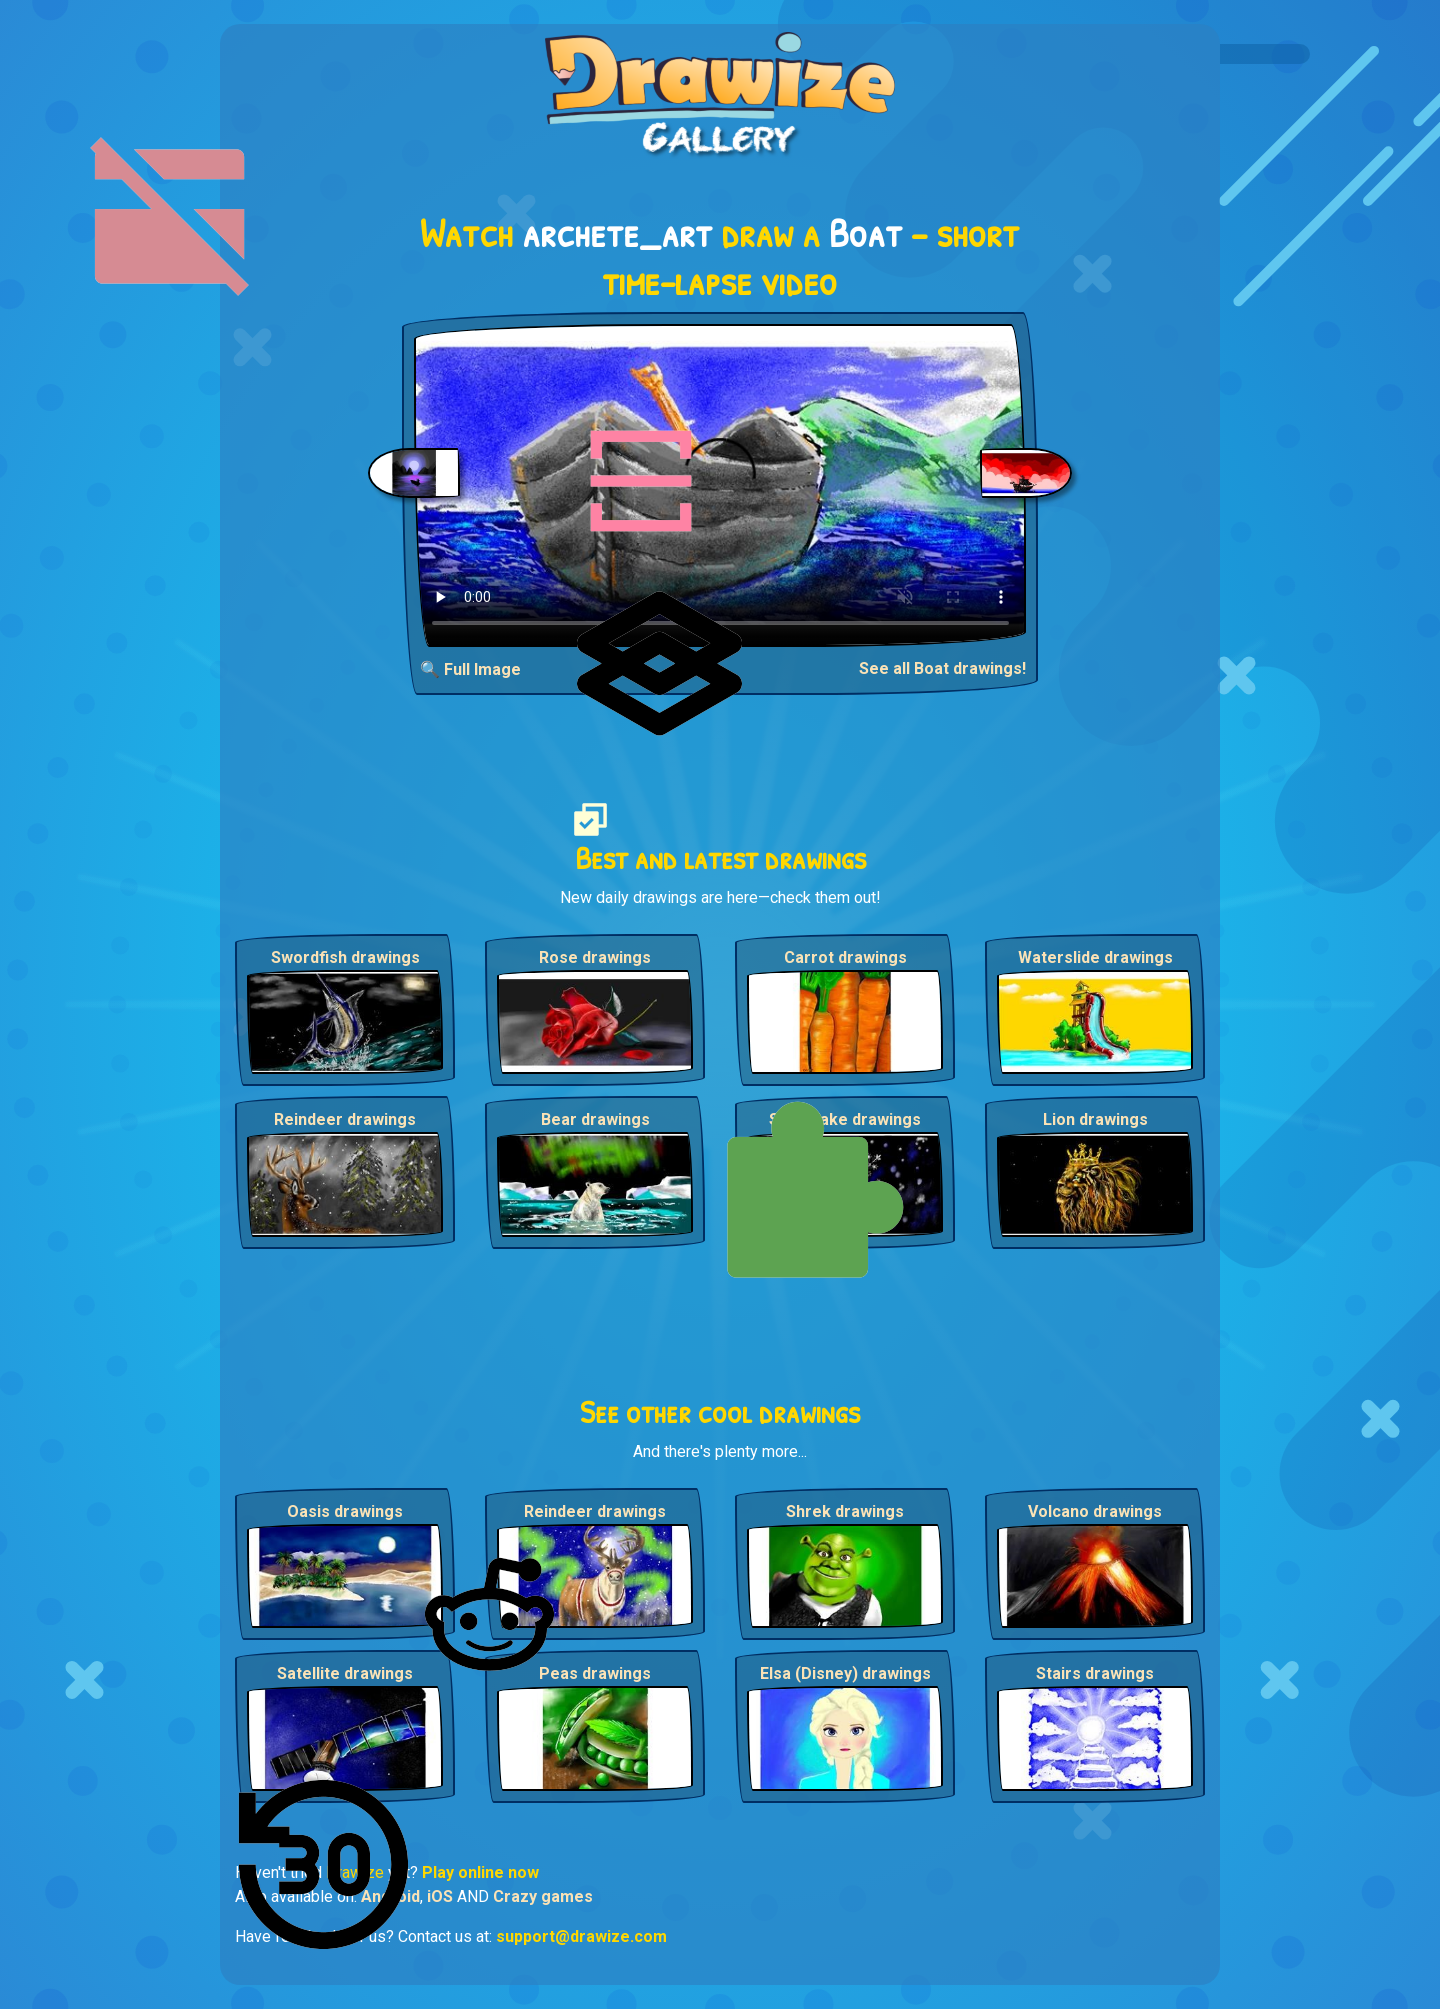 This screenshot has width=1440, height=2009. Describe the element at coordinates (659, 663) in the screenshot. I see `gradio logo - open source machine learning interface framework` at that location.